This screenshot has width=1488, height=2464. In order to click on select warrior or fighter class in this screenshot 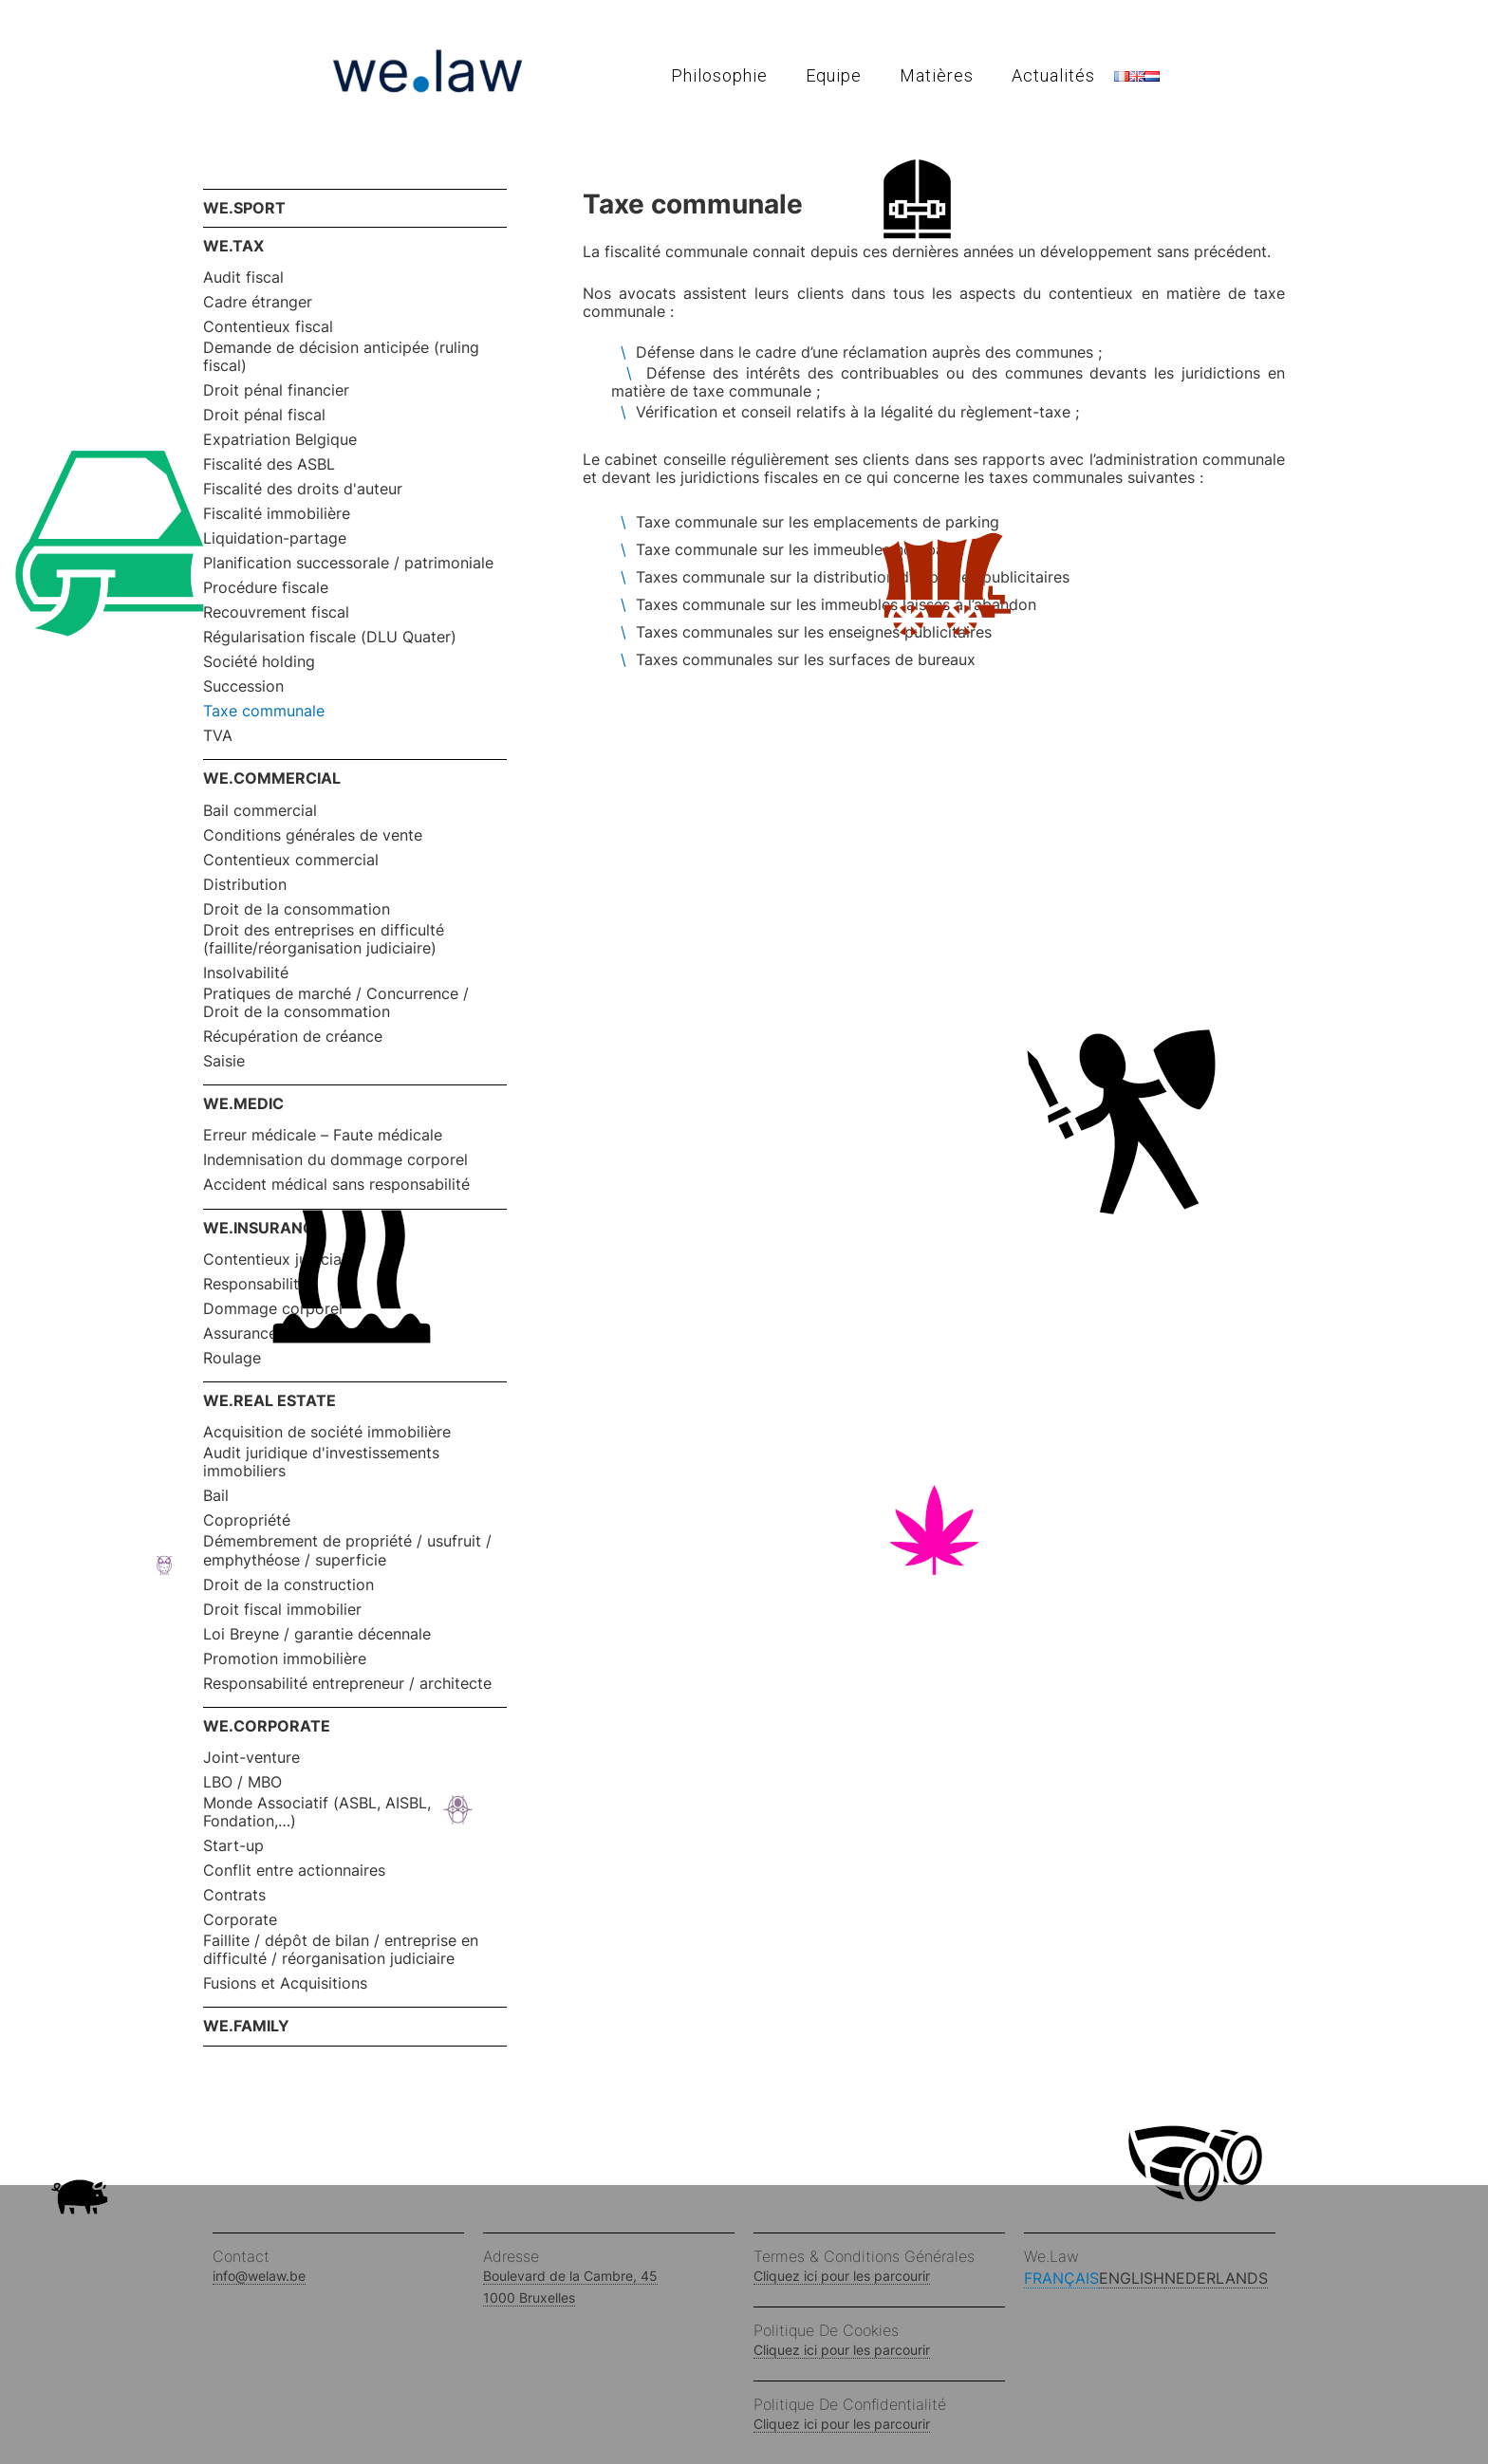, I will do `click(1124, 1118)`.